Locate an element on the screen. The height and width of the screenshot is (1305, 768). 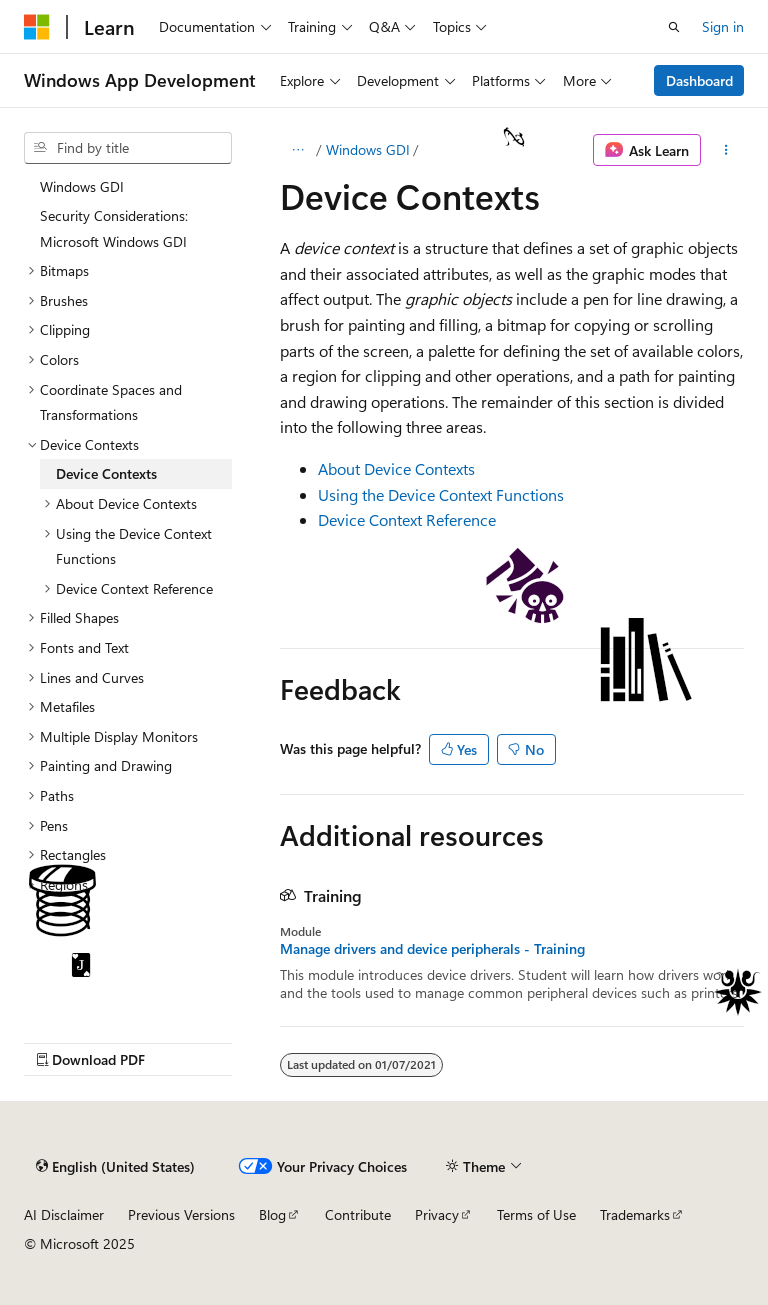
jack of hearts playing card is located at coordinates (81, 965).